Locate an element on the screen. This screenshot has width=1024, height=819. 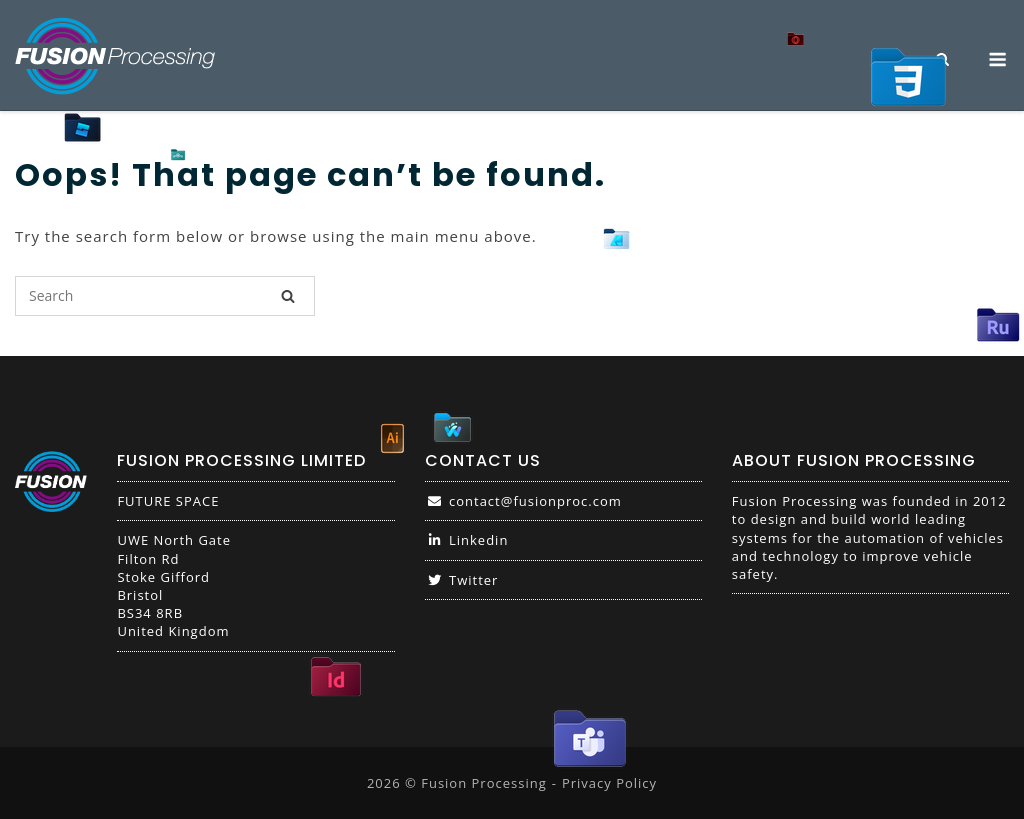
open waterfox browser files folder is located at coordinates (452, 428).